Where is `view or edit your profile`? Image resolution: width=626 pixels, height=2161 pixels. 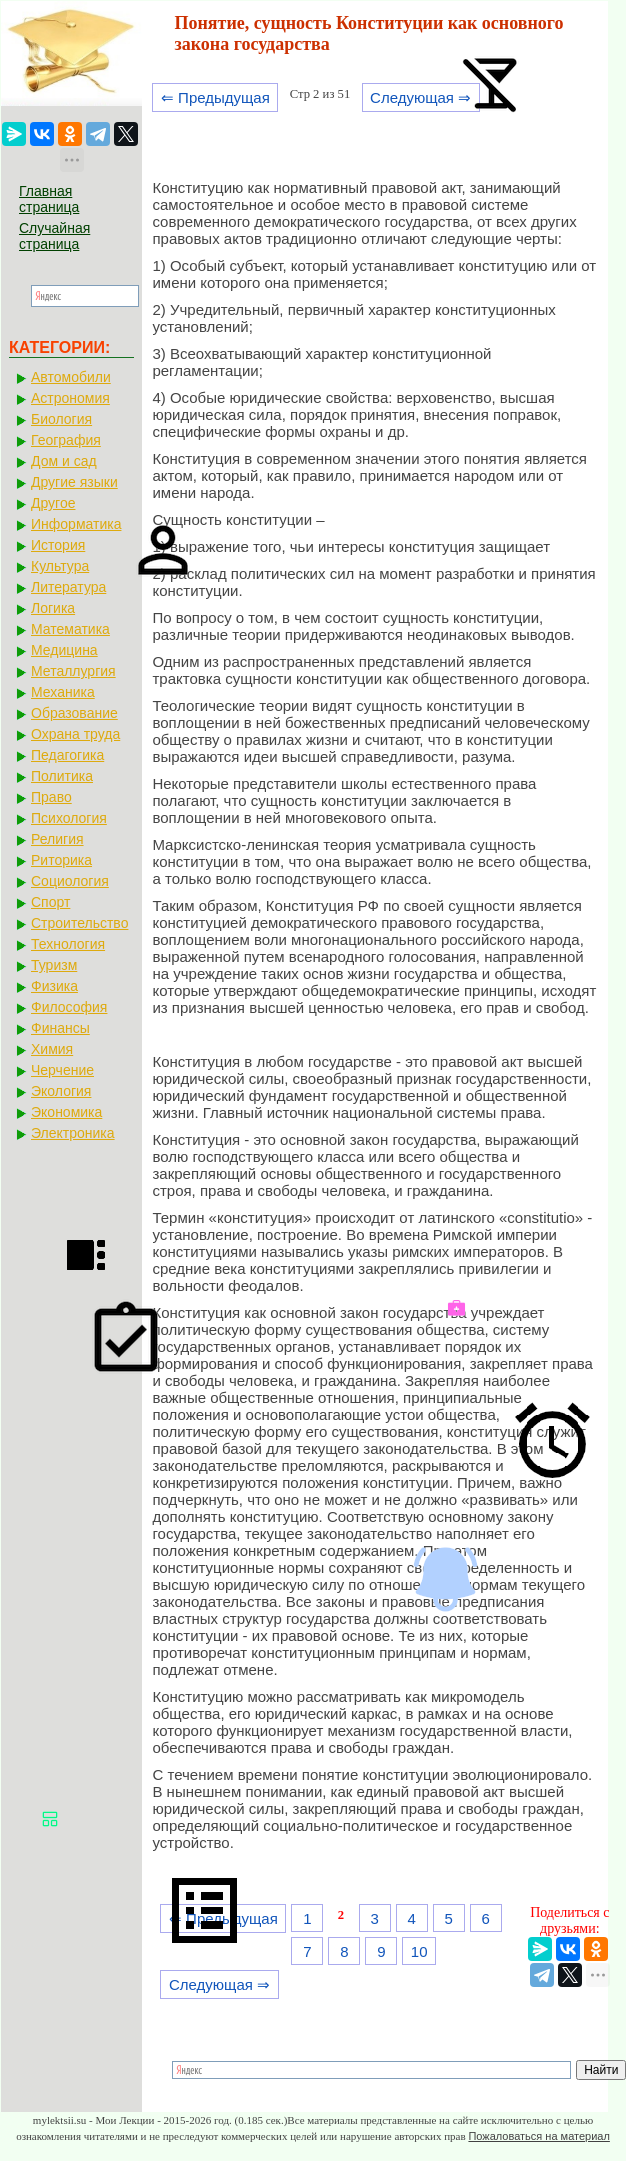 view or edit your profile is located at coordinates (163, 550).